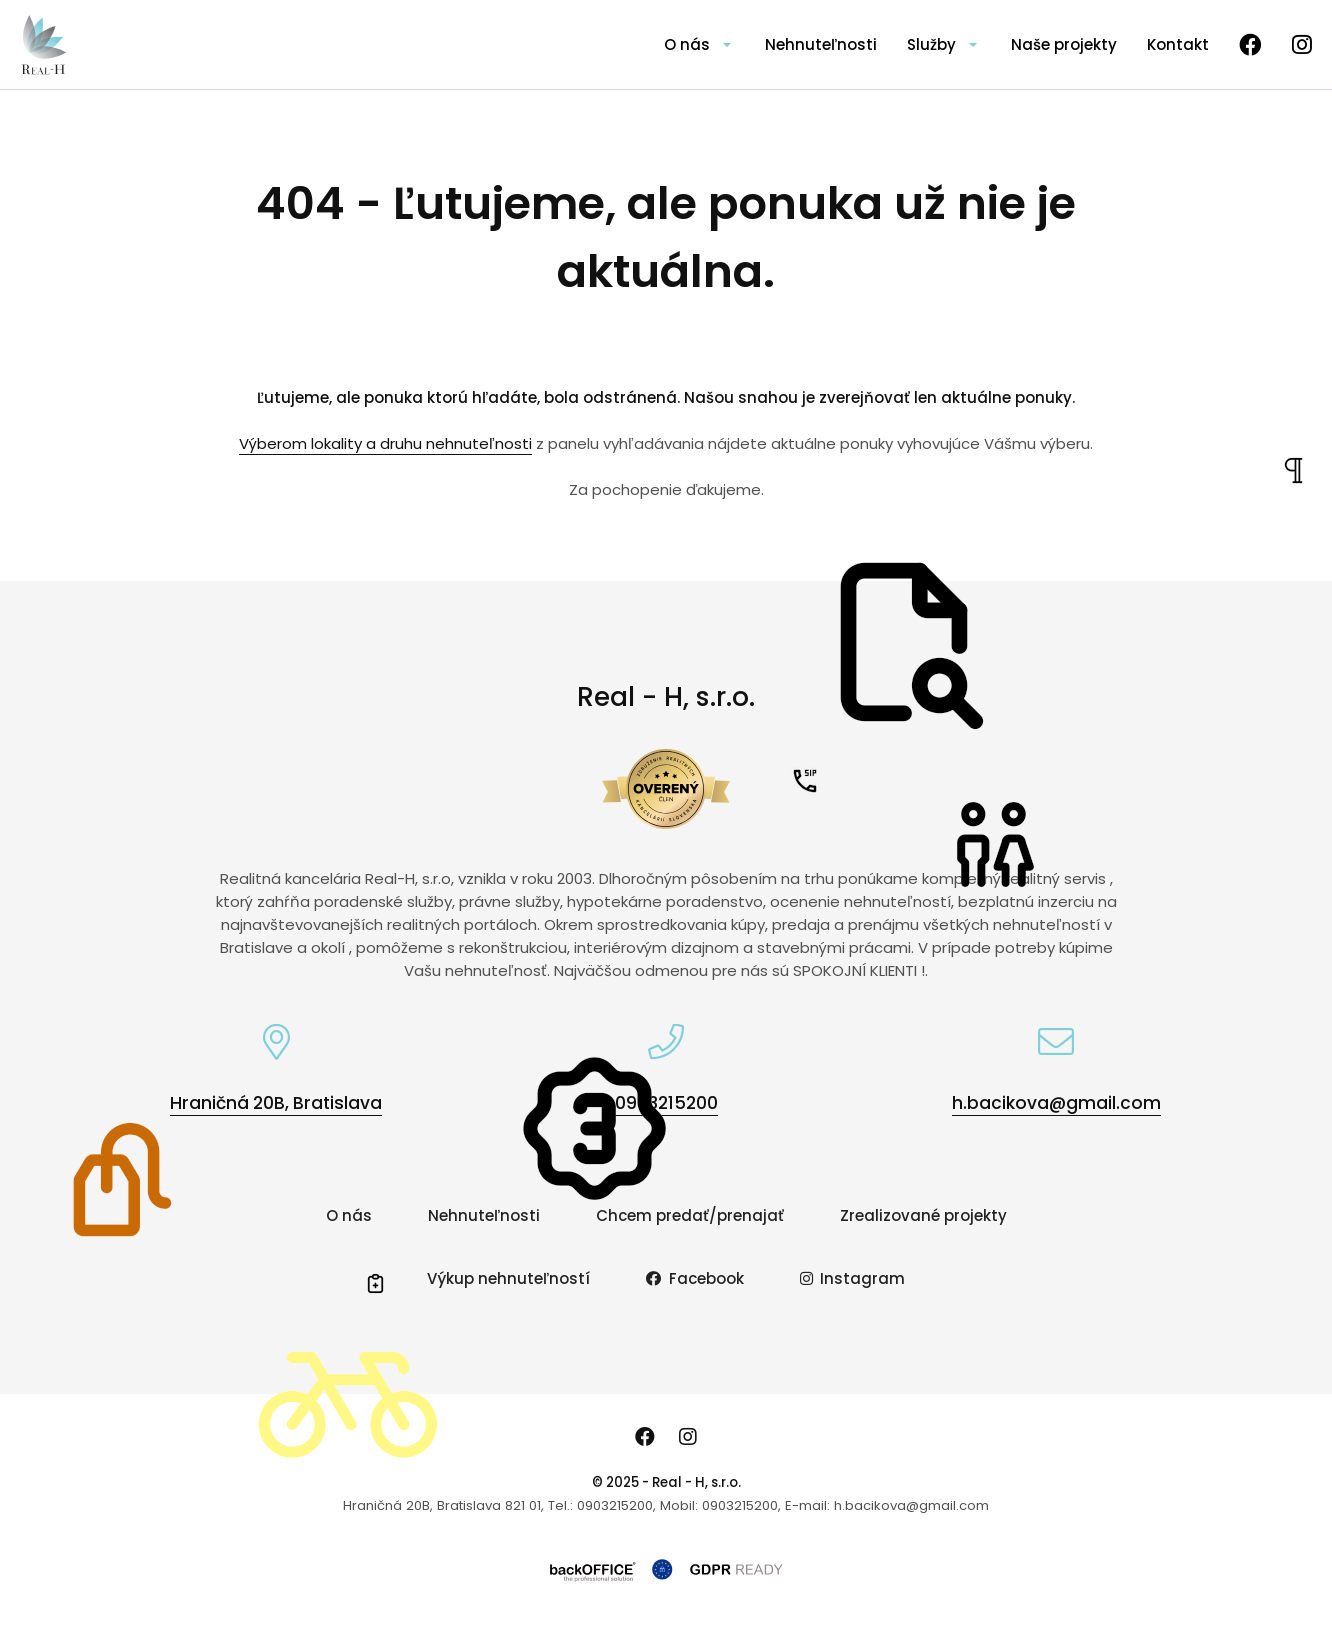 This screenshot has height=1626, width=1332. Describe the element at coordinates (1294, 471) in the screenshot. I see `toggle whitespace visibility in editor` at that location.